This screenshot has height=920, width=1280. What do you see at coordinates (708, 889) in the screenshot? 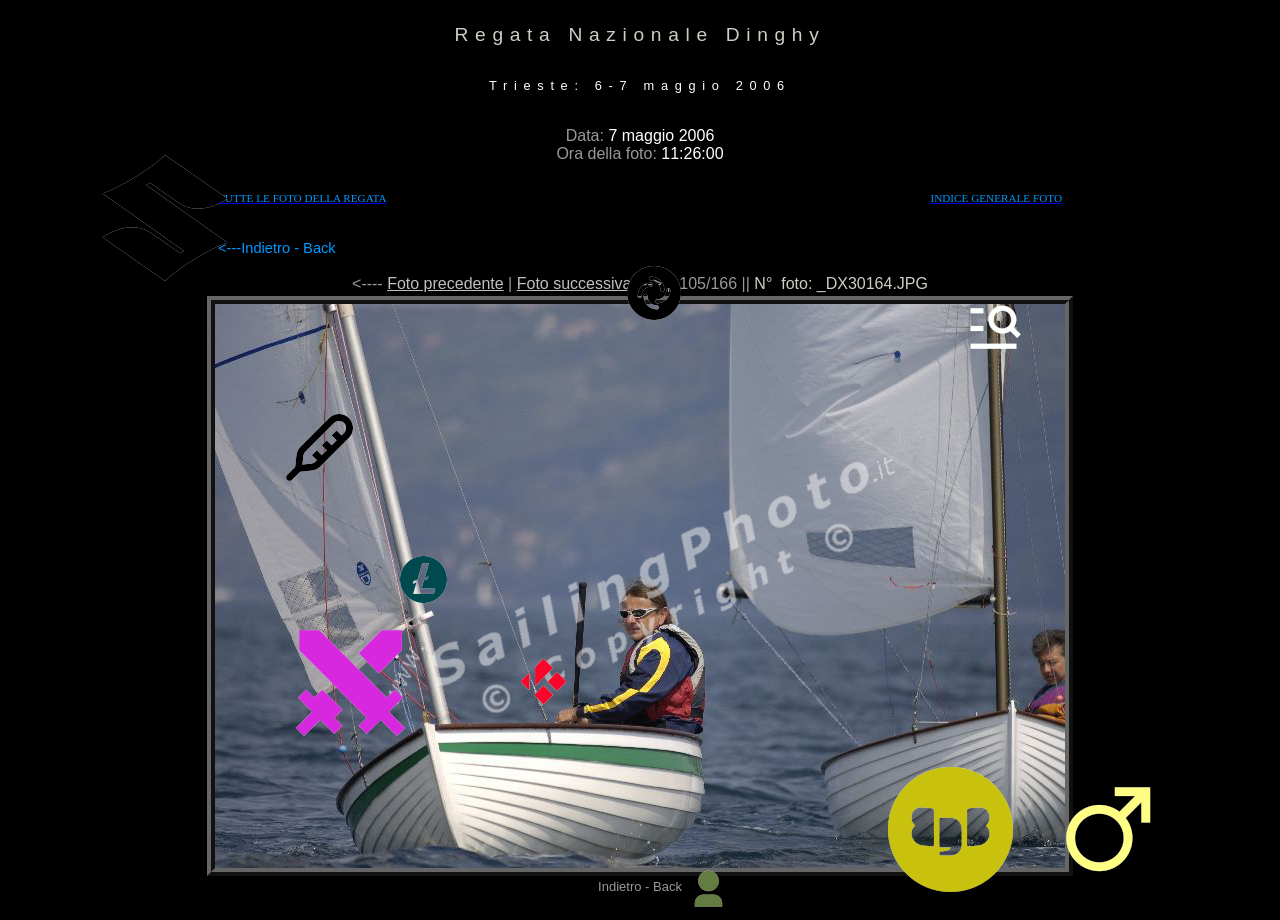
I see `view your profile` at bounding box center [708, 889].